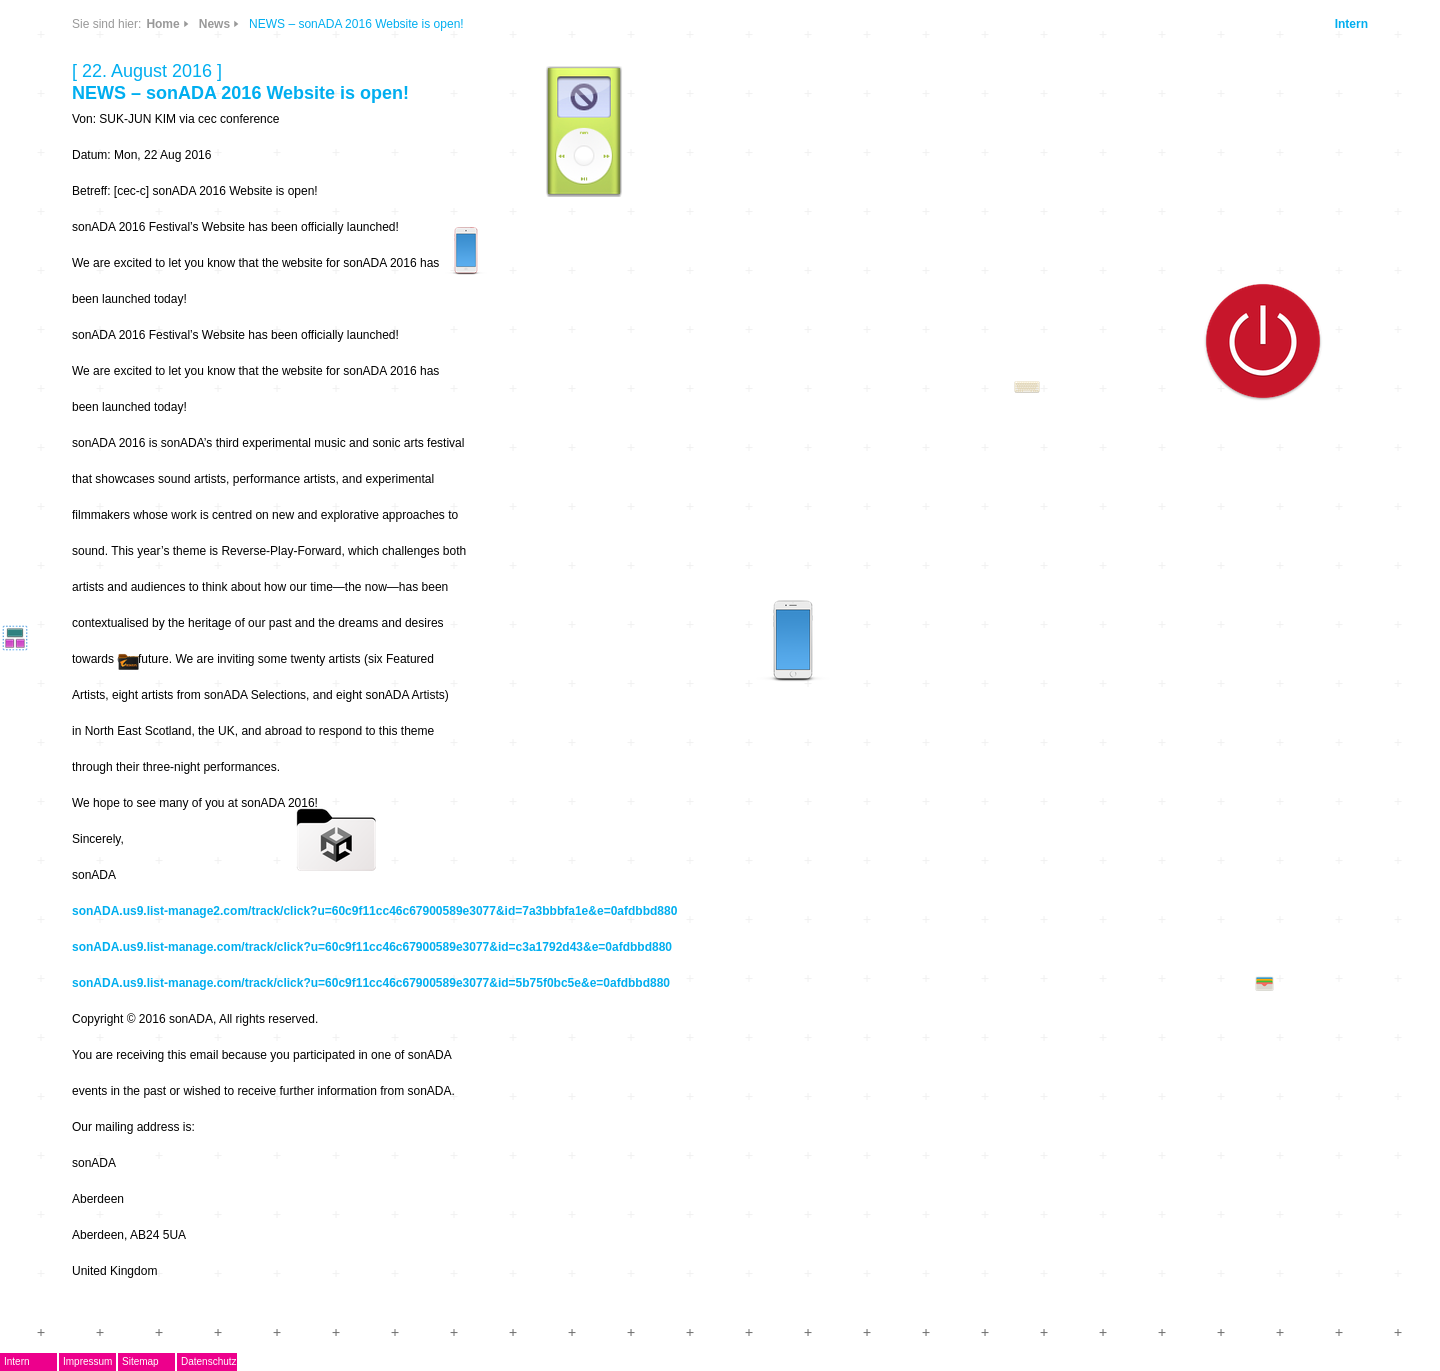 The height and width of the screenshot is (1371, 1440). What do you see at coordinates (15, 638) in the screenshot?
I see `select all items in the current view` at bounding box center [15, 638].